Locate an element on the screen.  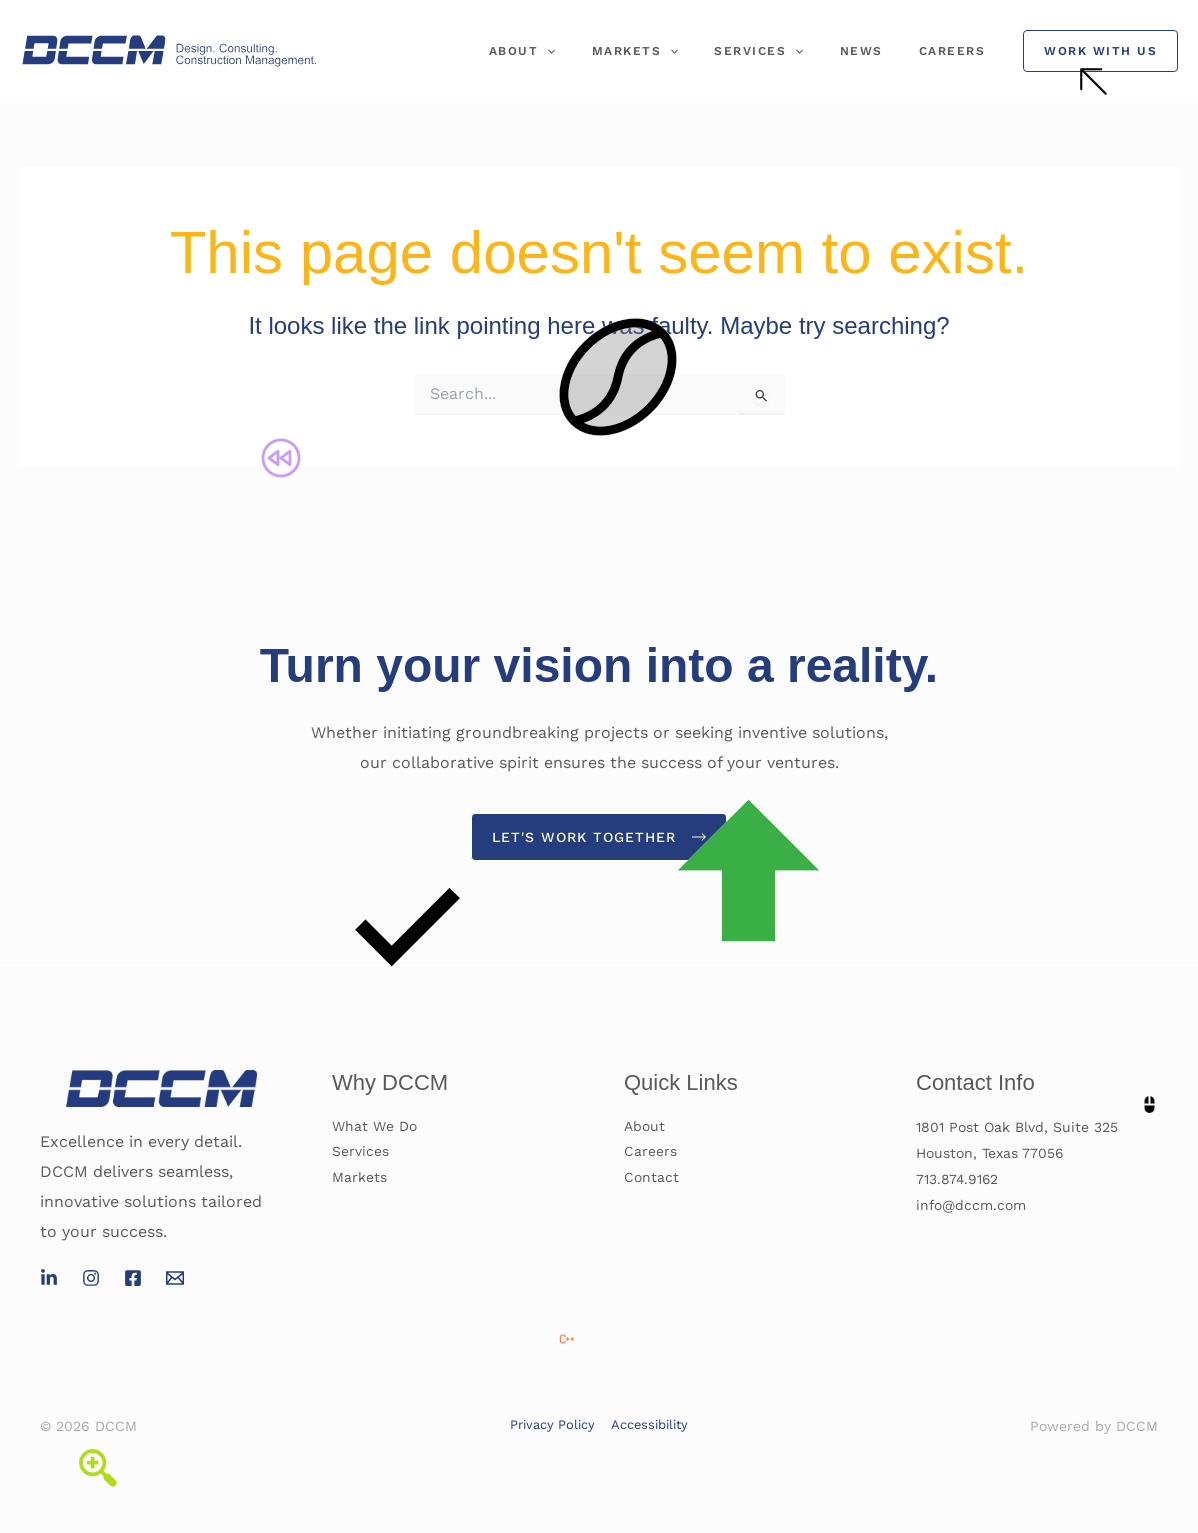
navigate back or return to previous screen is located at coordinates (1093, 81).